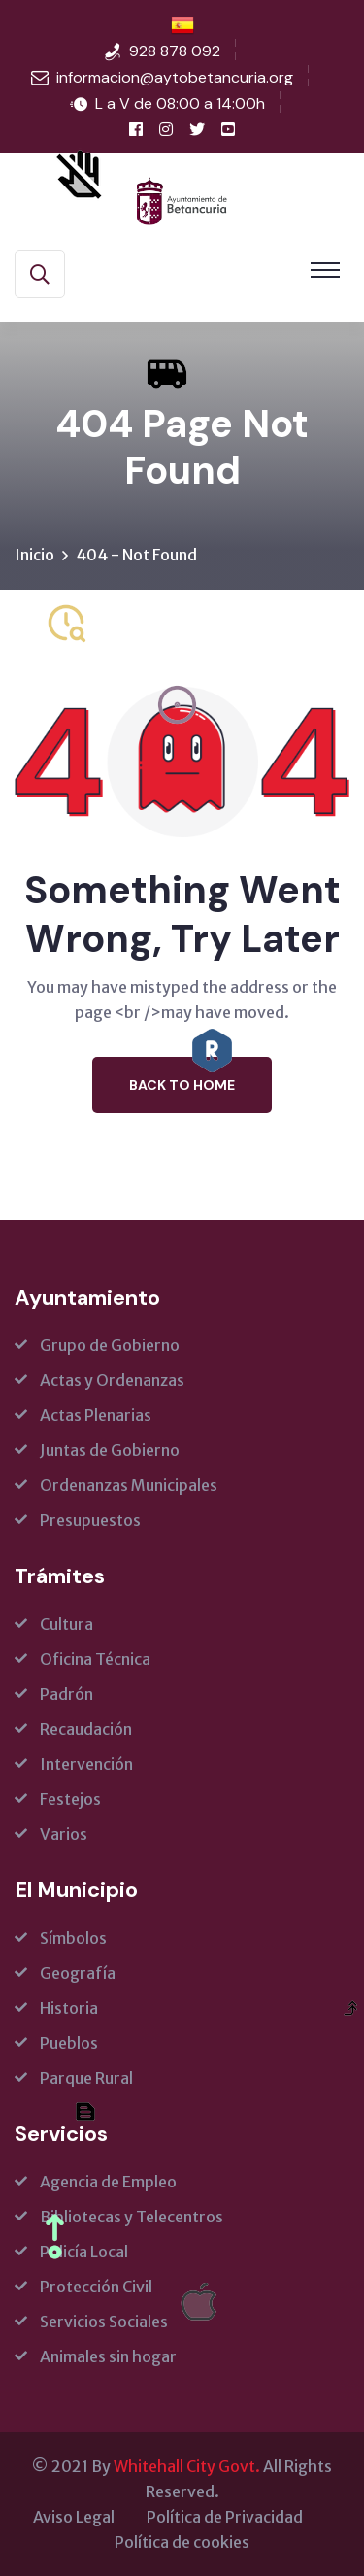 The image size is (364, 2576). What do you see at coordinates (81, 175) in the screenshot?
I see `do not touch or interact with this element` at bounding box center [81, 175].